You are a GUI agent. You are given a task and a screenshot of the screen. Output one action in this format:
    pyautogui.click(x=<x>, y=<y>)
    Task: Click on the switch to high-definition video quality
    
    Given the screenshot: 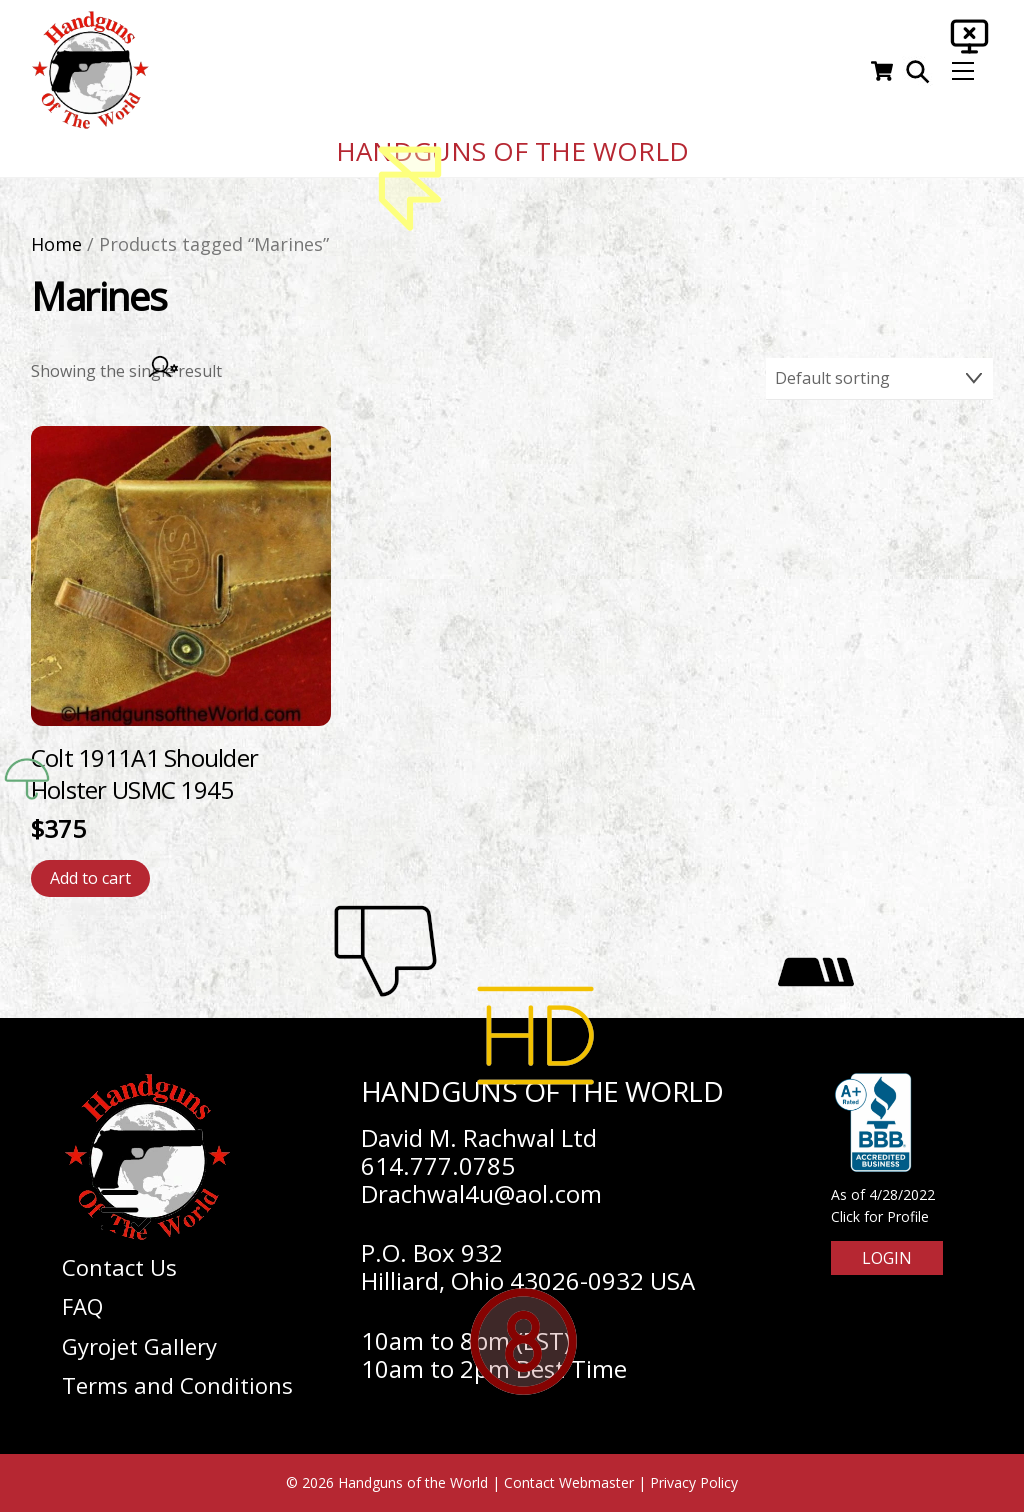 What is the action you would take?
    pyautogui.click(x=535, y=1035)
    